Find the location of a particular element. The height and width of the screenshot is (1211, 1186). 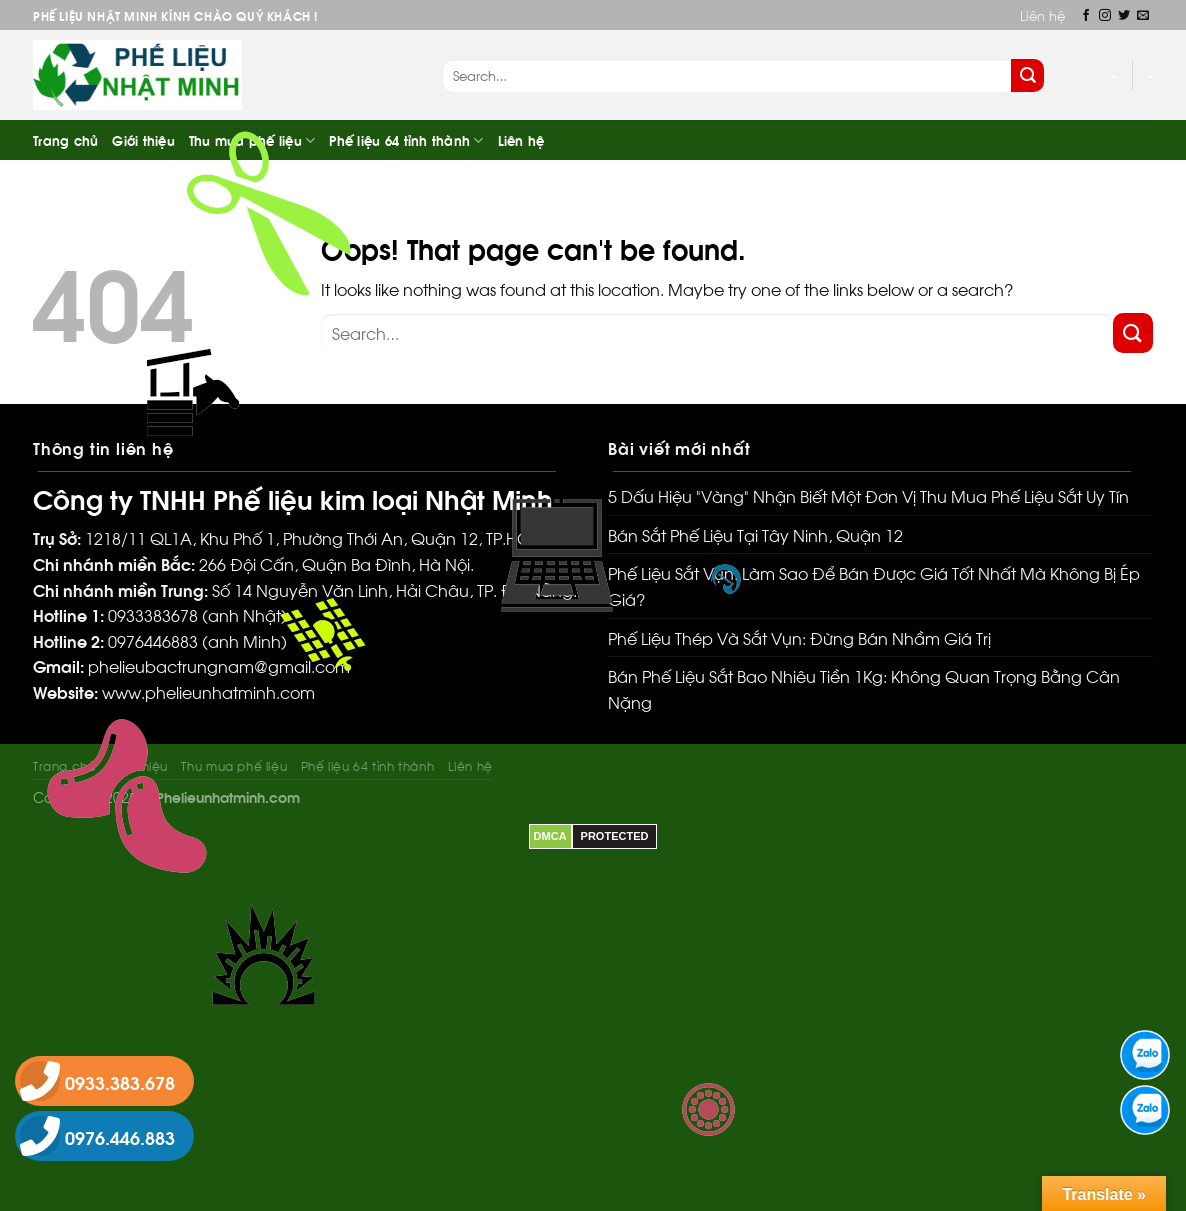

access satellite or space-related features is located at coordinates (322, 636).